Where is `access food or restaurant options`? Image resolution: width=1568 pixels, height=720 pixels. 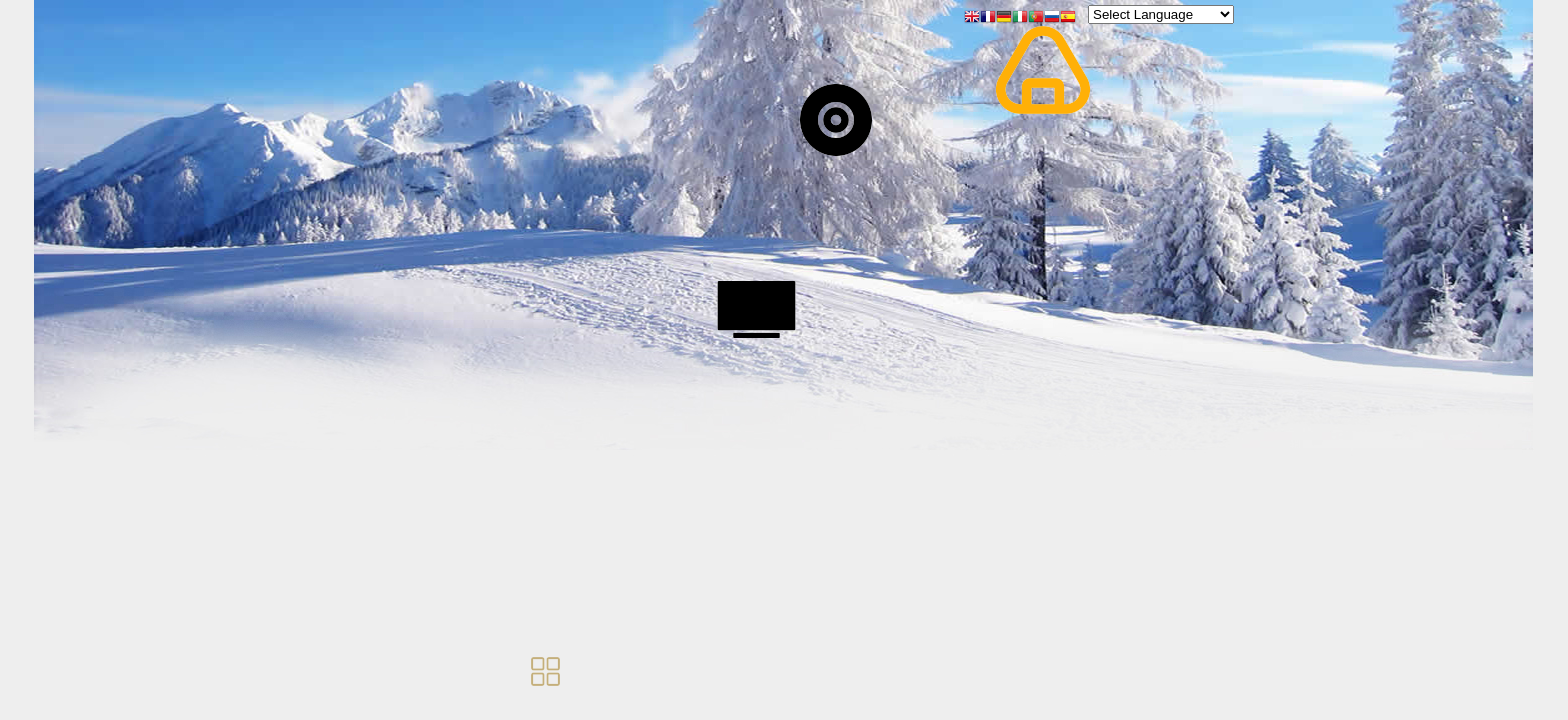 access food or restaurant options is located at coordinates (1043, 70).